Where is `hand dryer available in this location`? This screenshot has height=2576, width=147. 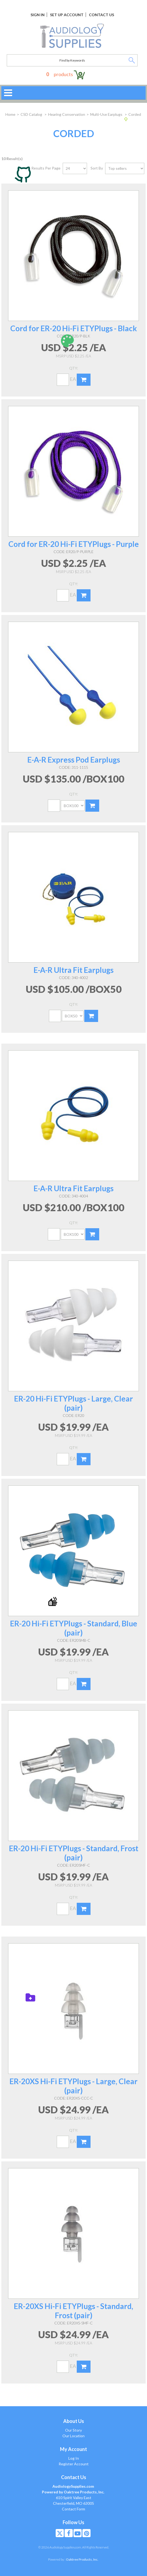
hand dryer available in this location is located at coordinates (53, 1601).